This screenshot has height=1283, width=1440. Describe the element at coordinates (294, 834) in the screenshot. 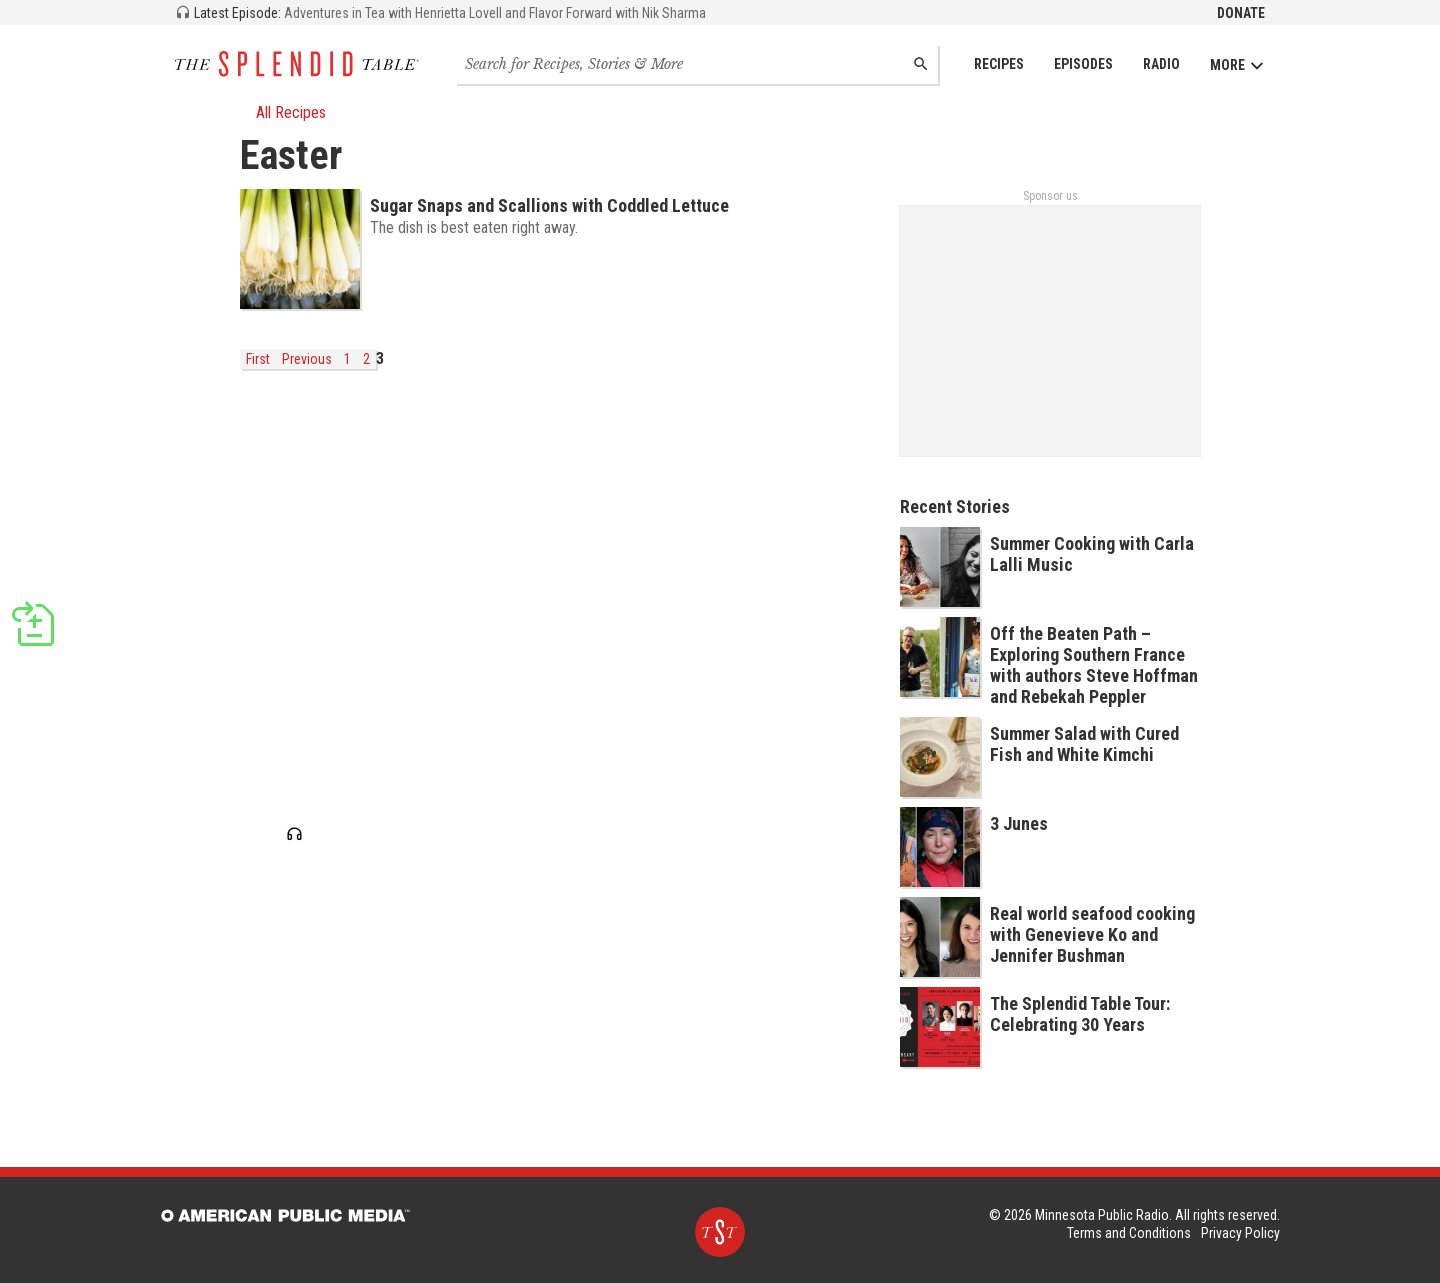

I see `listen to audio or music` at that location.